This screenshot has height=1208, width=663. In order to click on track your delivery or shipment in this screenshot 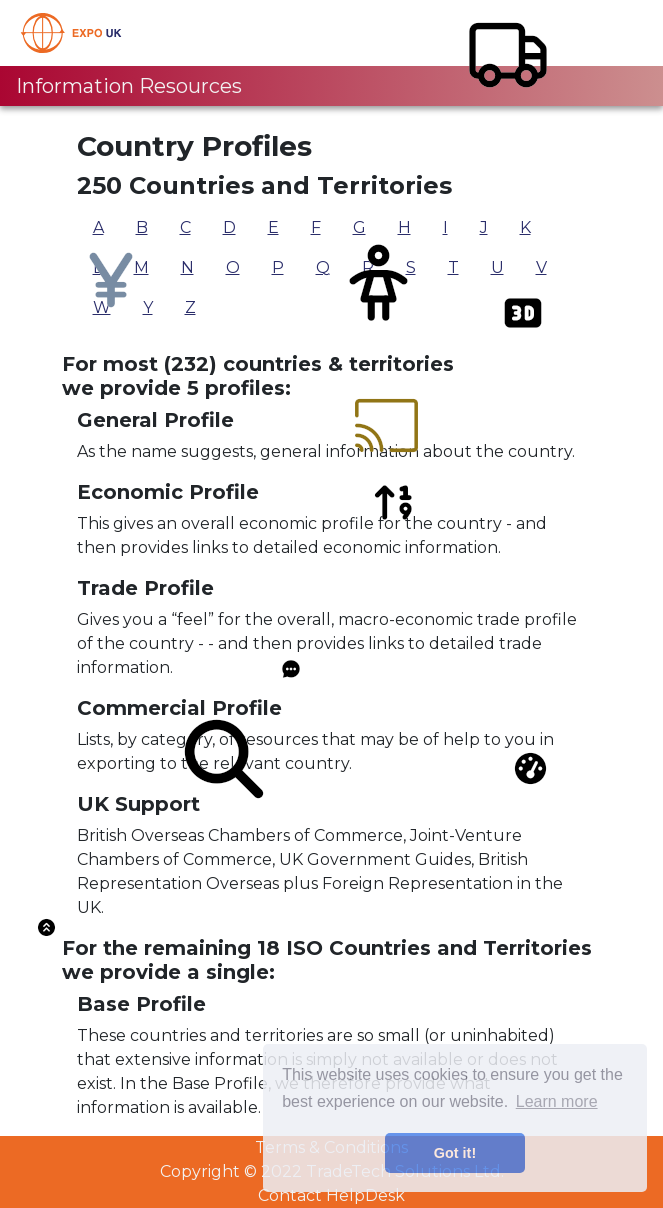, I will do `click(508, 53)`.